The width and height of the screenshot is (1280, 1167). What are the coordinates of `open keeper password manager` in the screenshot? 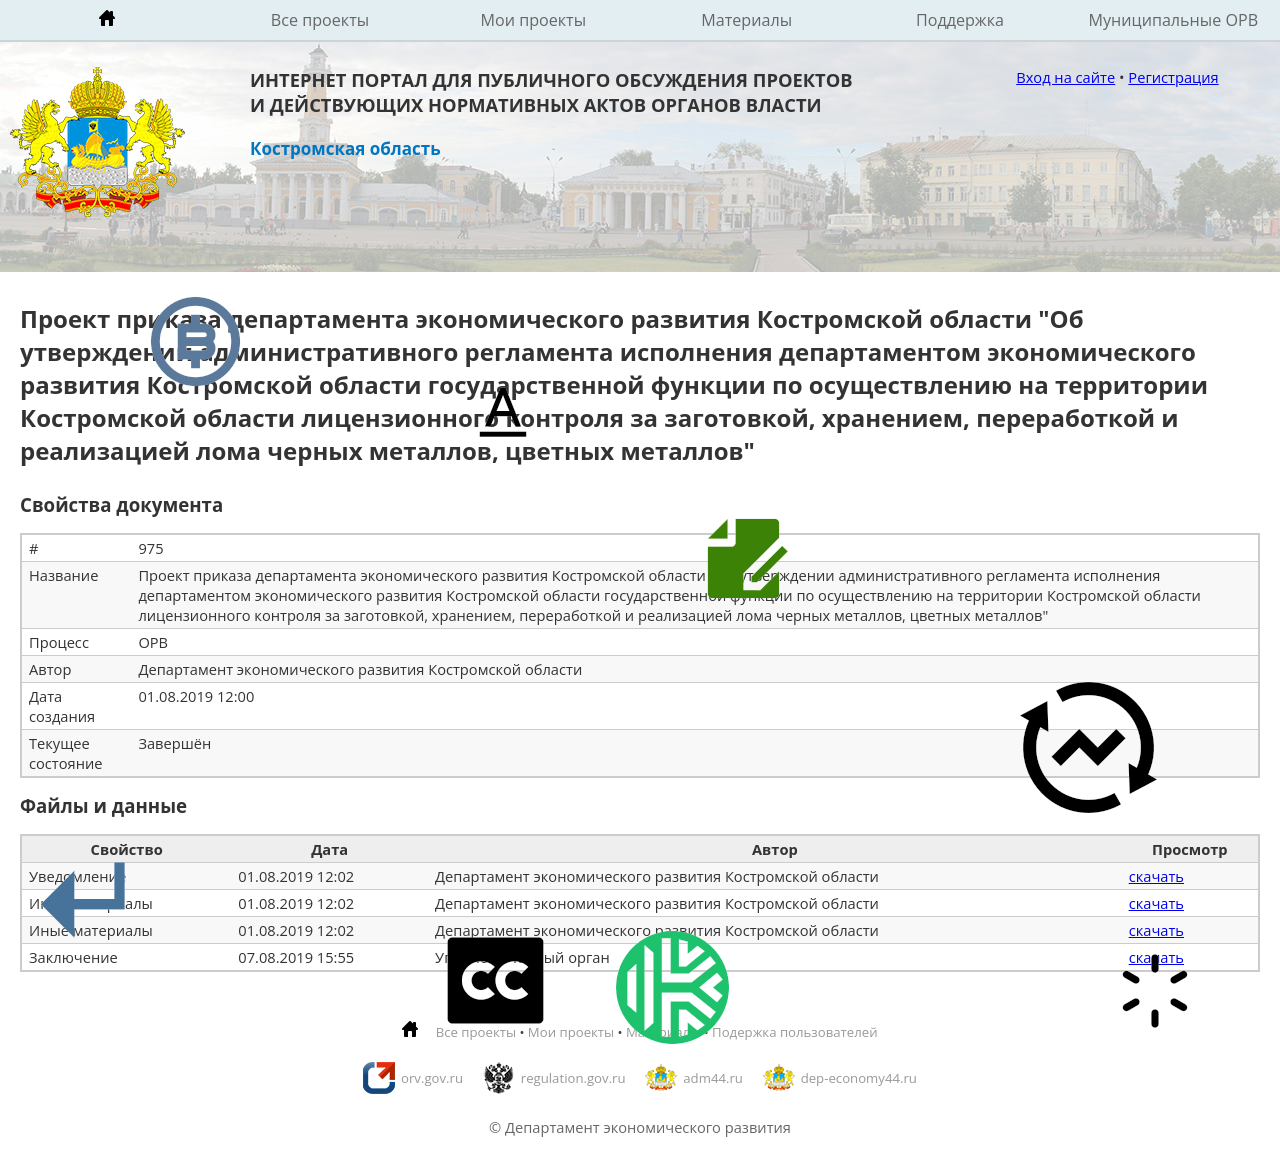 It's located at (672, 987).